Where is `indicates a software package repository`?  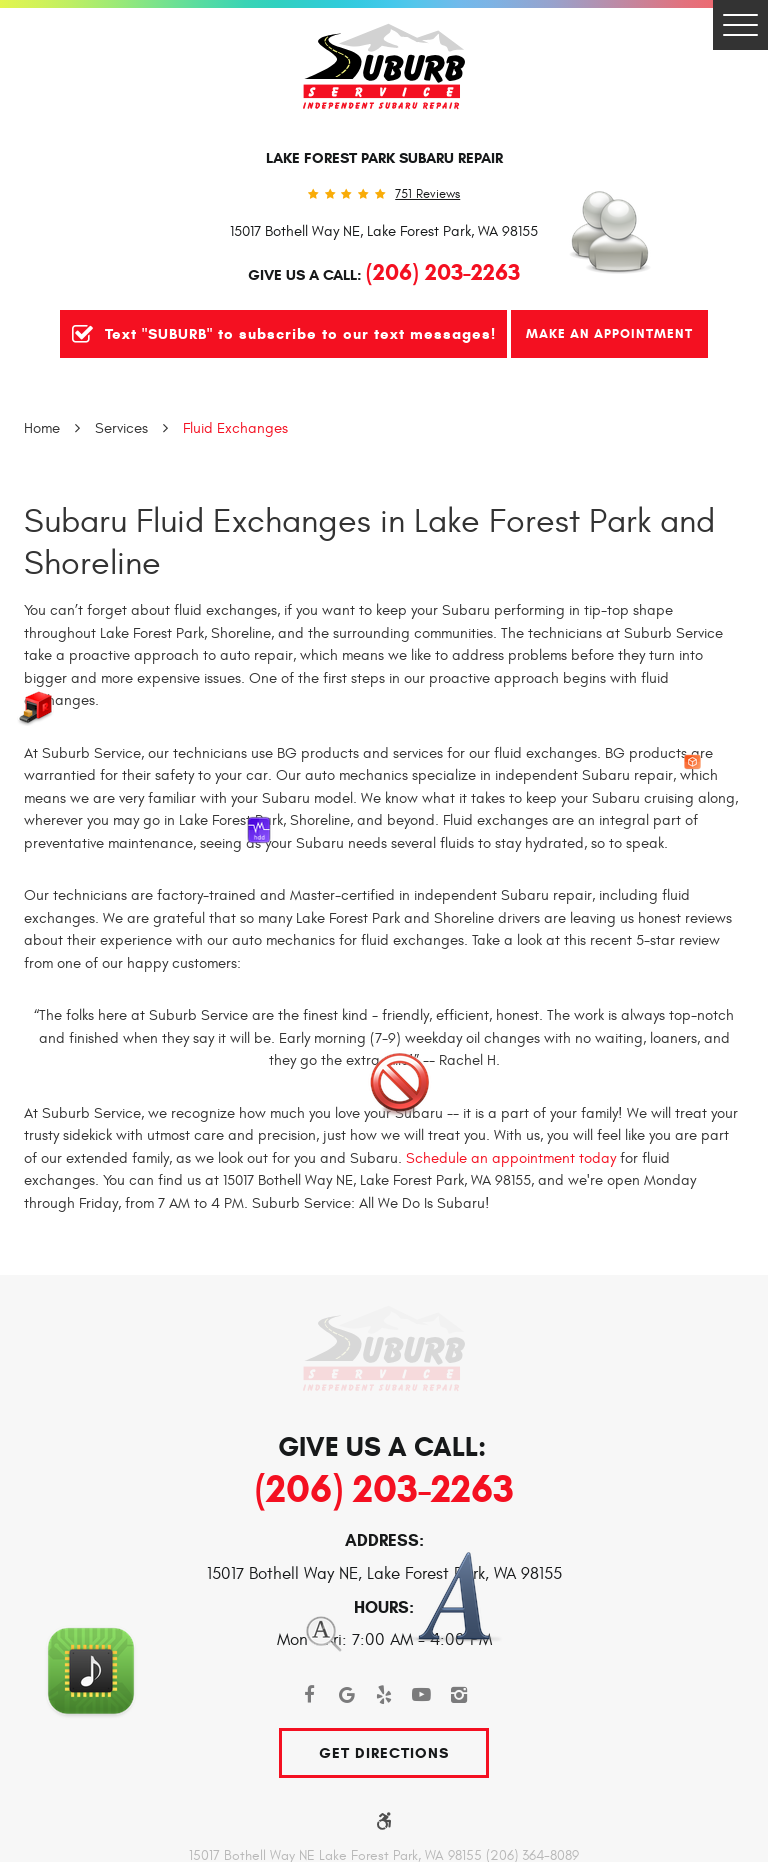
indicates a software package repository is located at coordinates (35, 707).